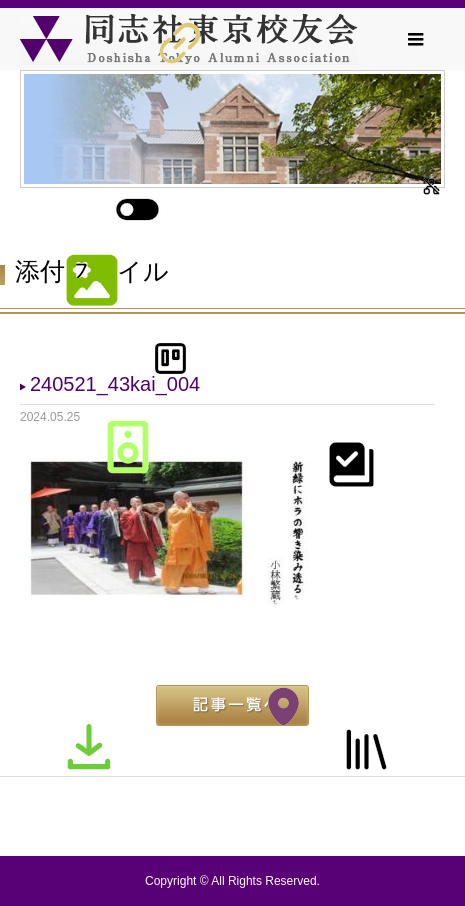  Describe the element at coordinates (89, 748) in the screenshot. I see `download a file or content` at that location.